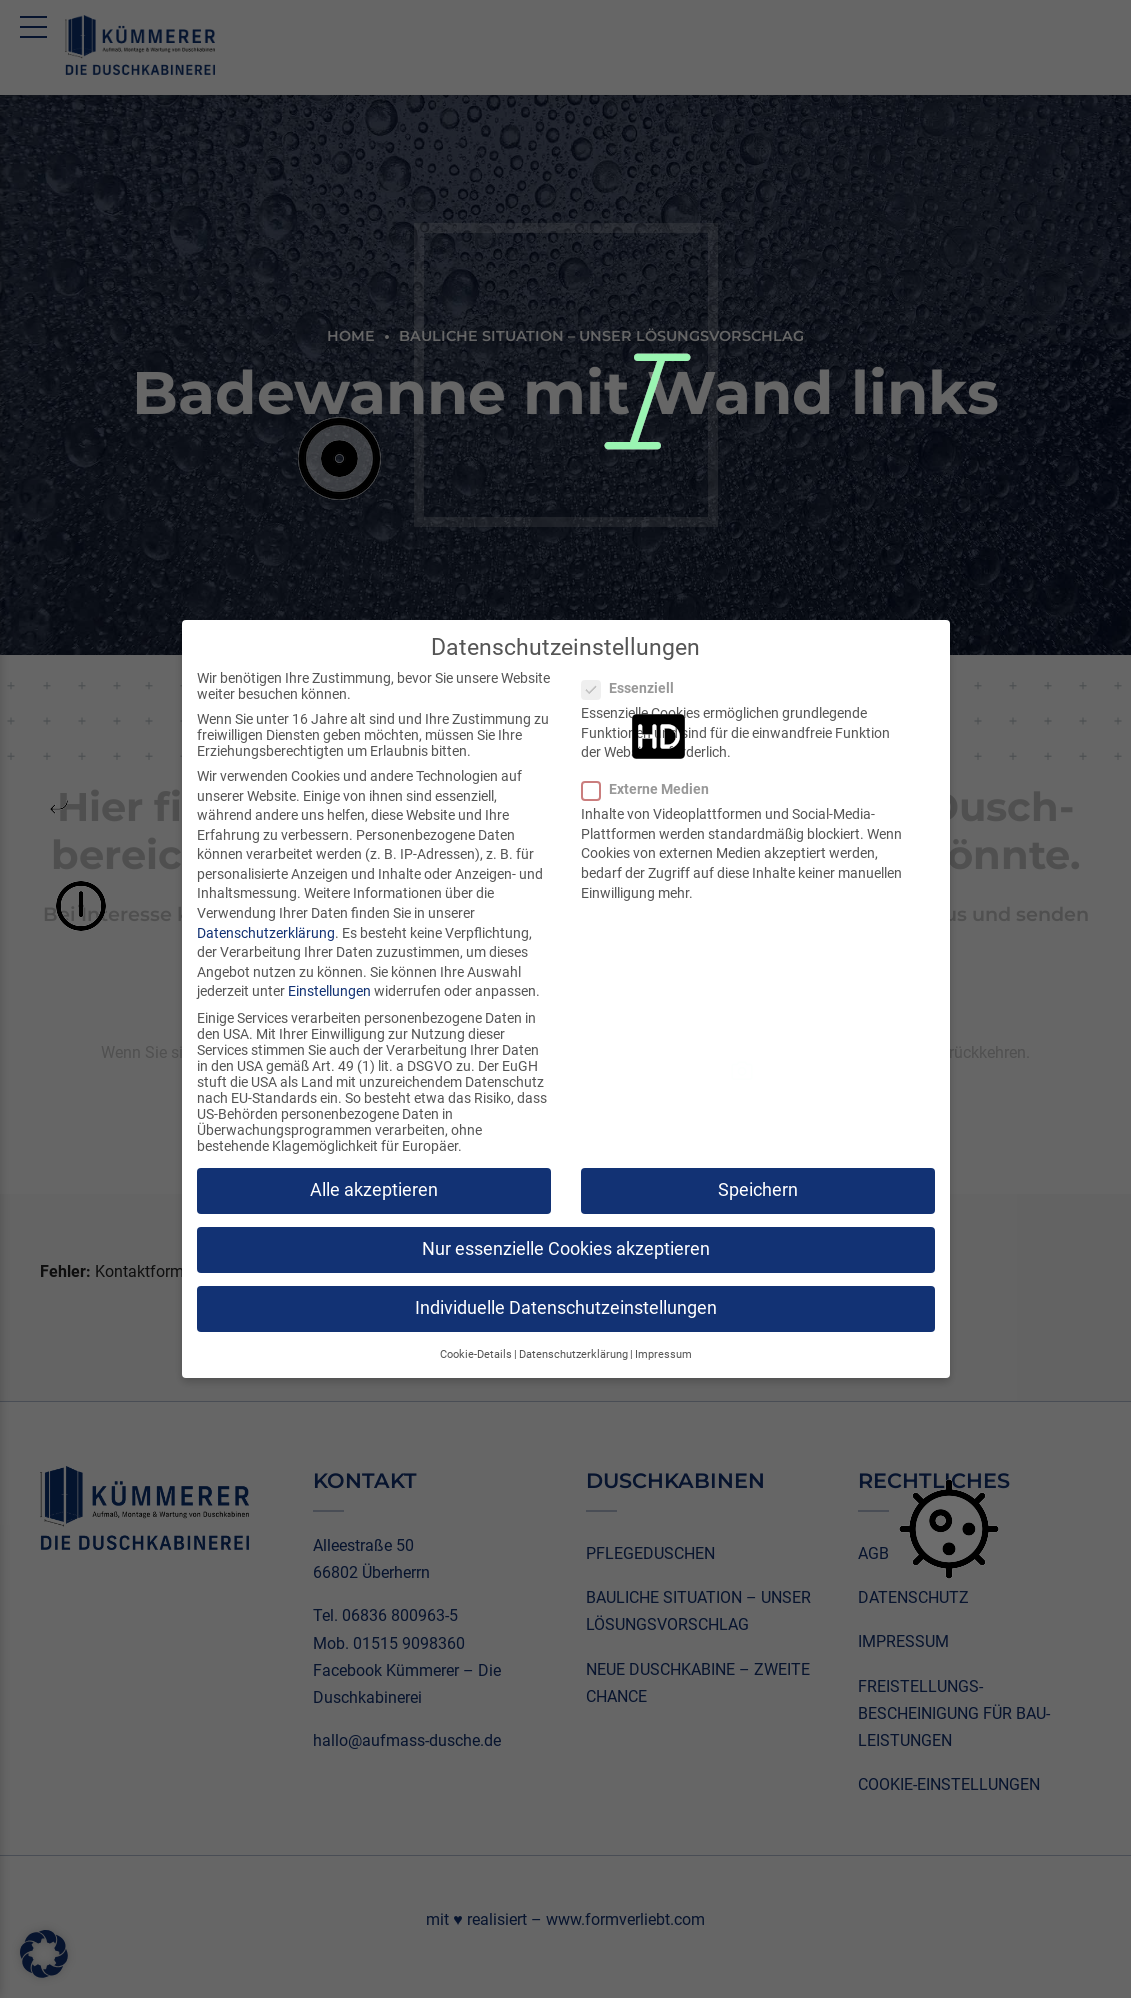 The height and width of the screenshot is (1998, 1131). I want to click on indicates 6 o'clock time, so click(81, 906).